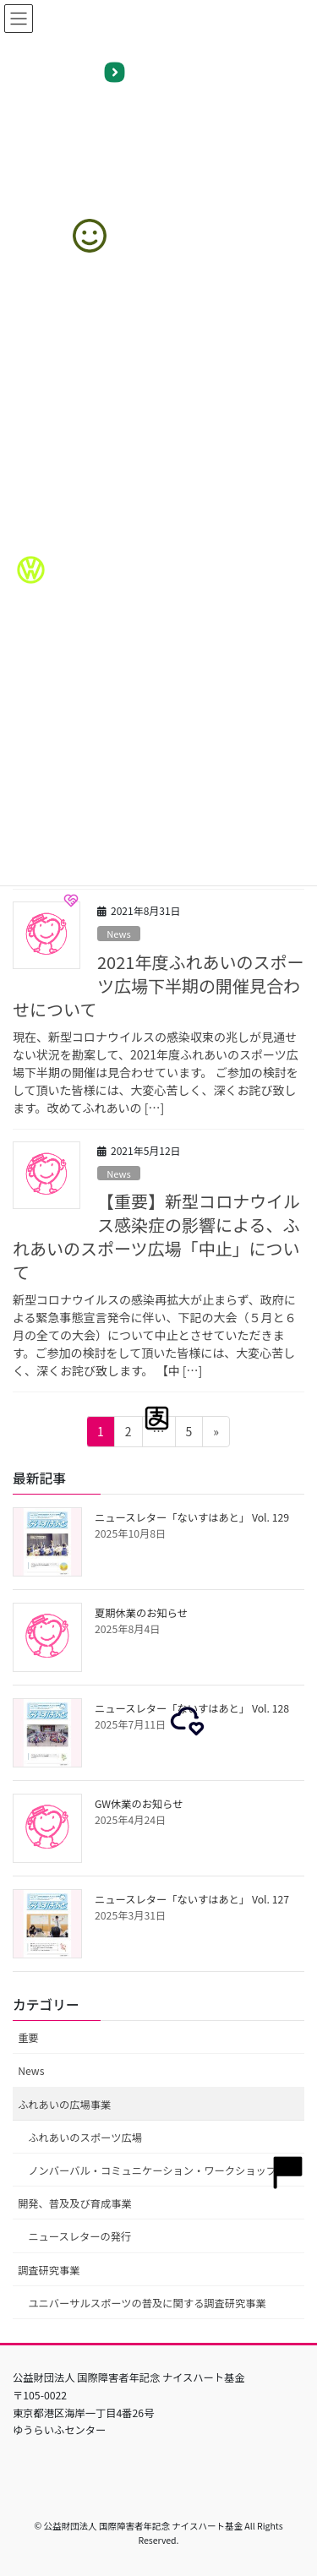 This screenshot has height=2576, width=317. Describe the element at coordinates (187, 1718) in the screenshot. I see `add to cloud favorites` at that location.